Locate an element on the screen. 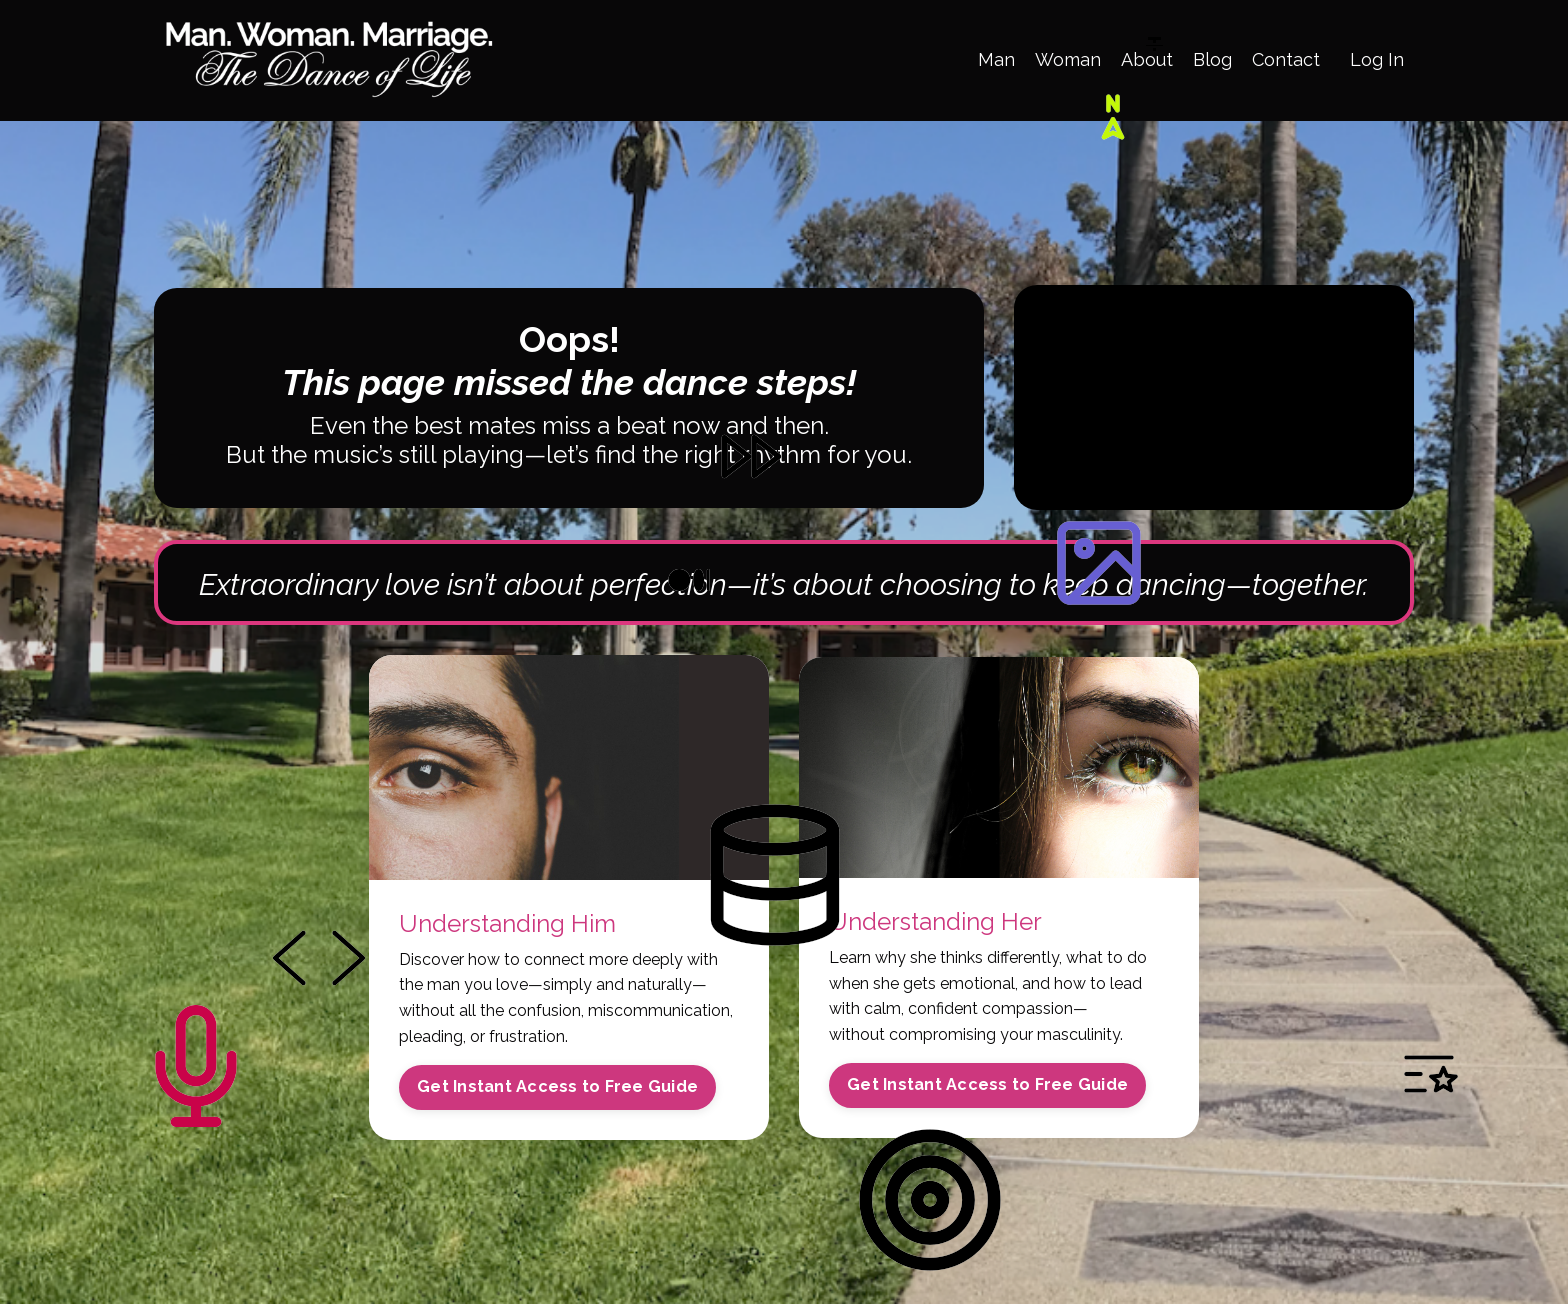 The height and width of the screenshot is (1304, 1568). view image or photo is located at coordinates (1099, 563).